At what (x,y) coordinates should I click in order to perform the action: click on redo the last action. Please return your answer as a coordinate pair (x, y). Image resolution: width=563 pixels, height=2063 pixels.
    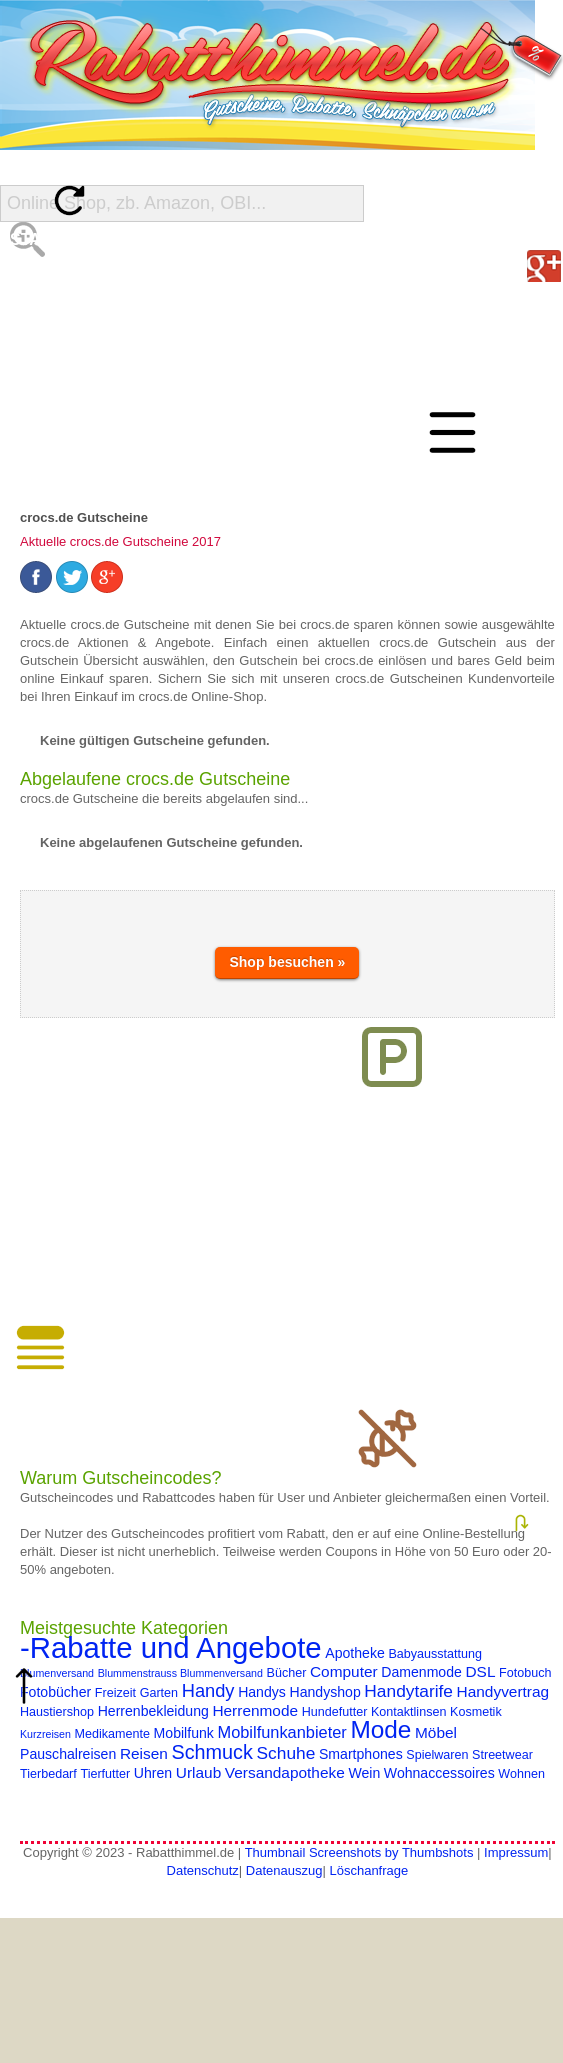
    Looking at the image, I should click on (69, 200).